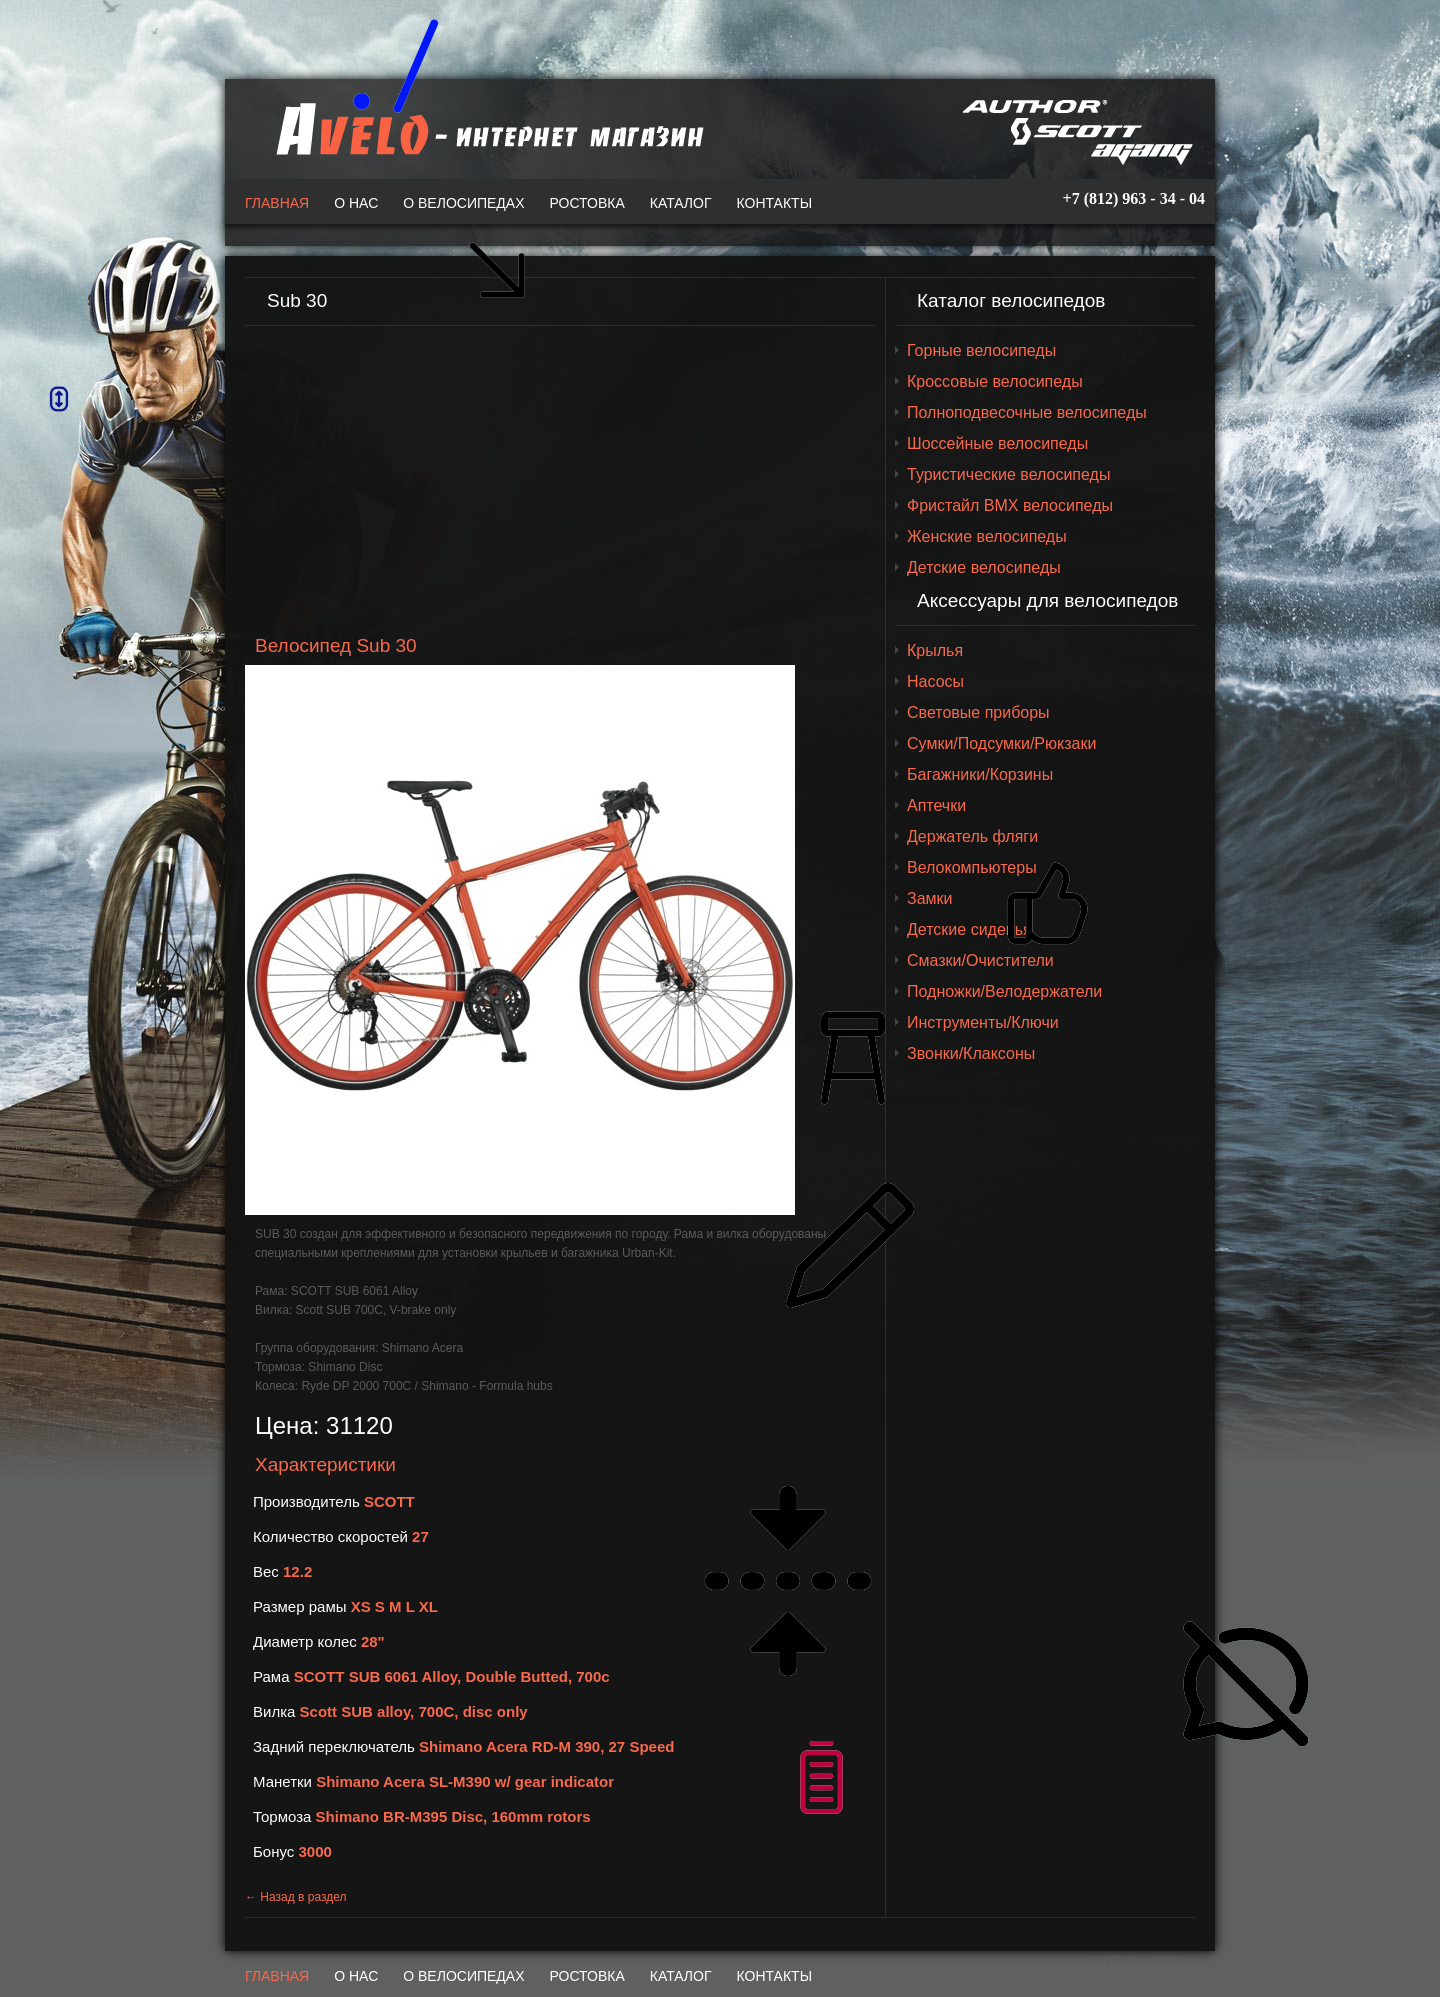 The height and width of the screenshot is (1997, 1440). I want to click on like or upvote content, so click(1046, 905).